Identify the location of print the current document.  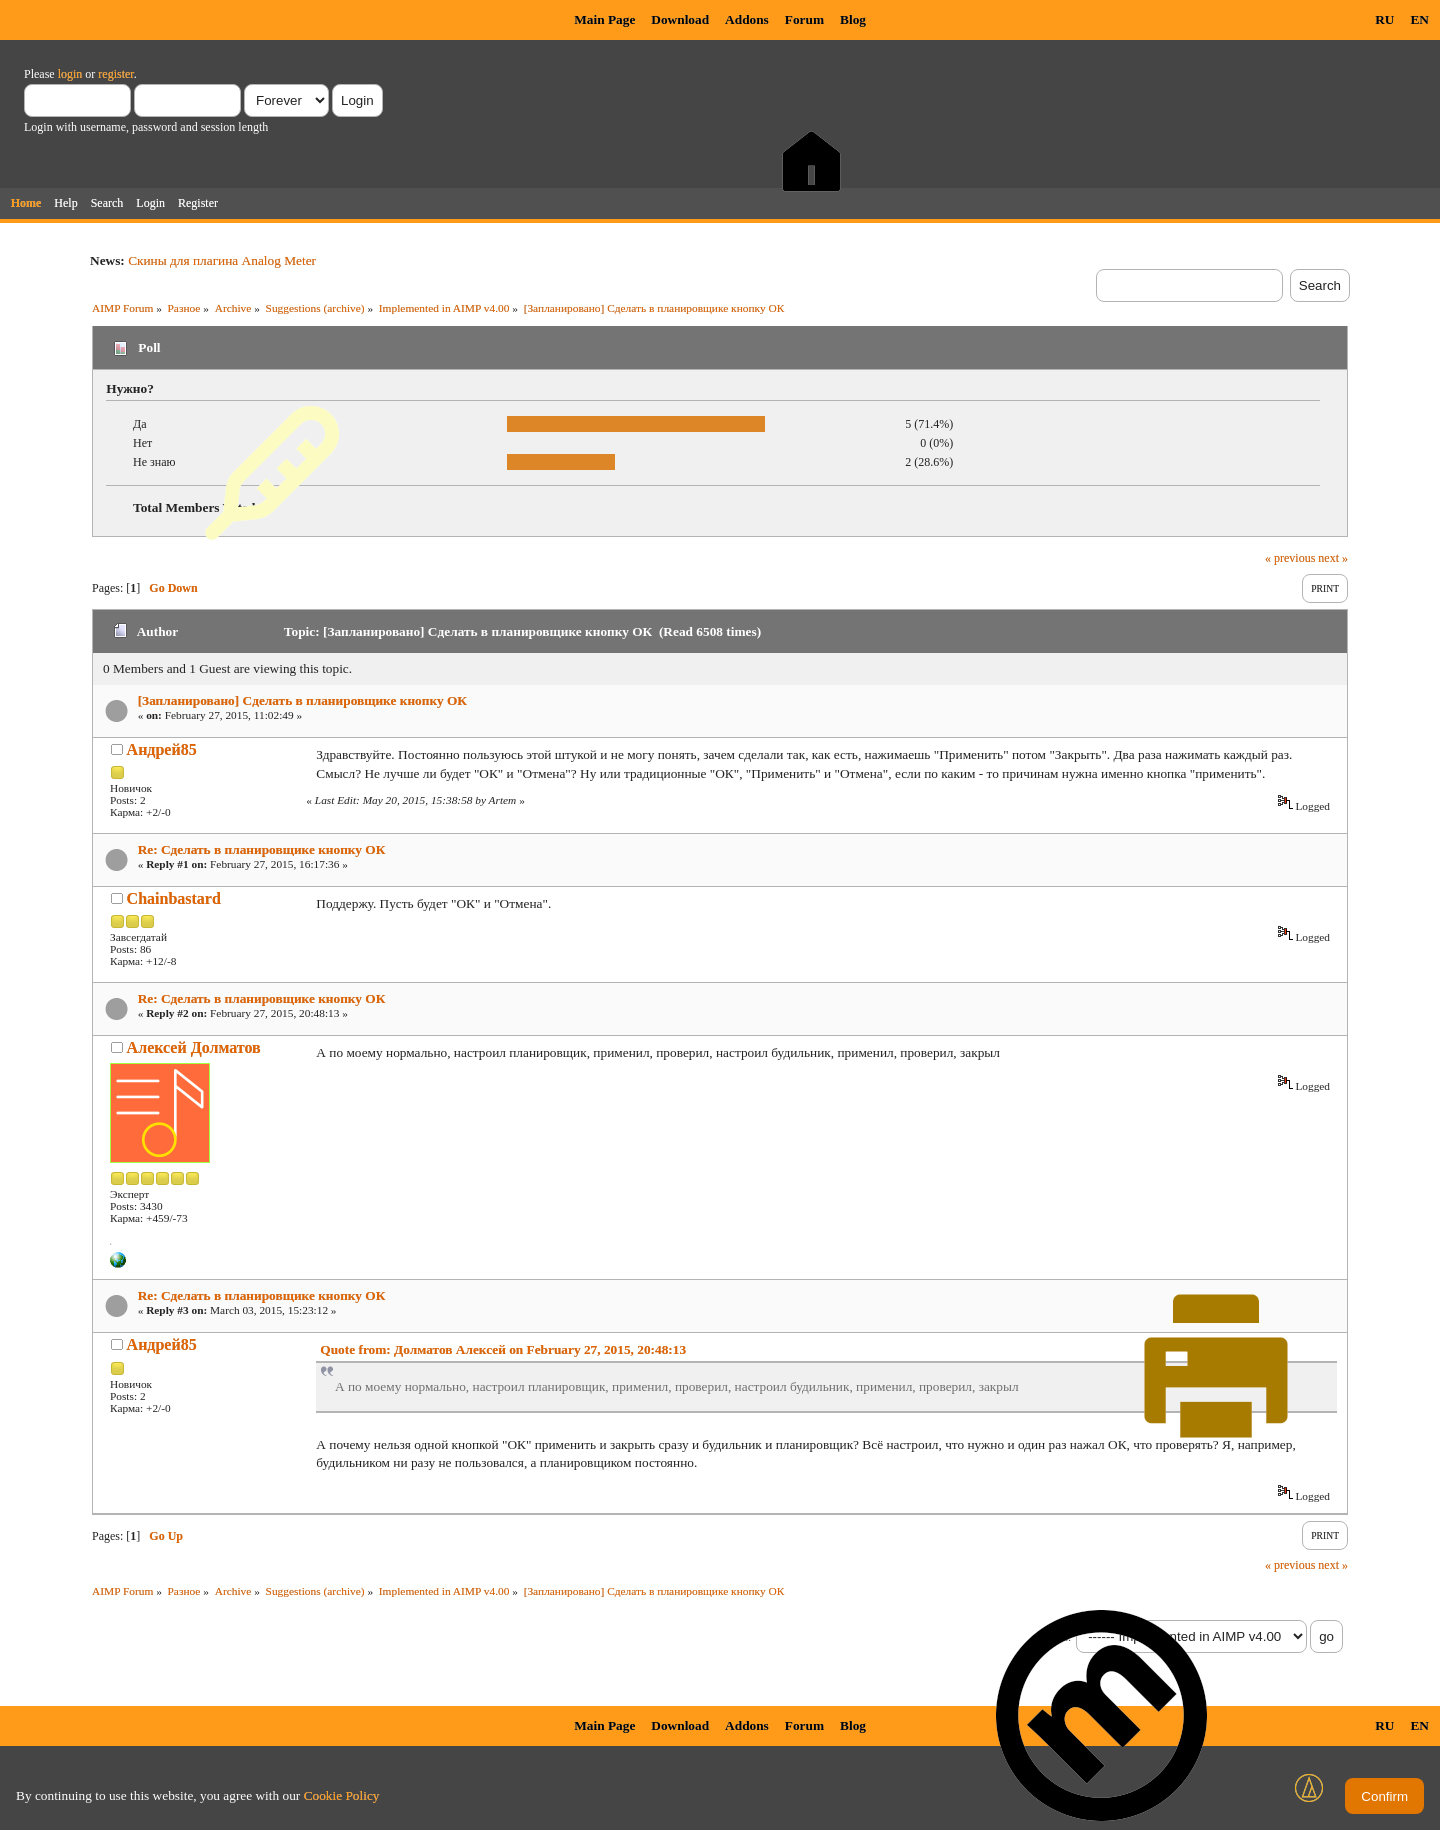
(1216, 1366).